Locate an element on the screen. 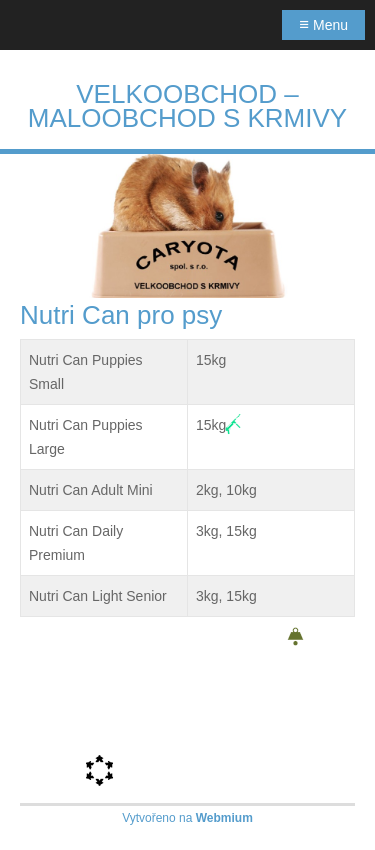  select submachine gun weapon in game is located at coordinates (233, 424).